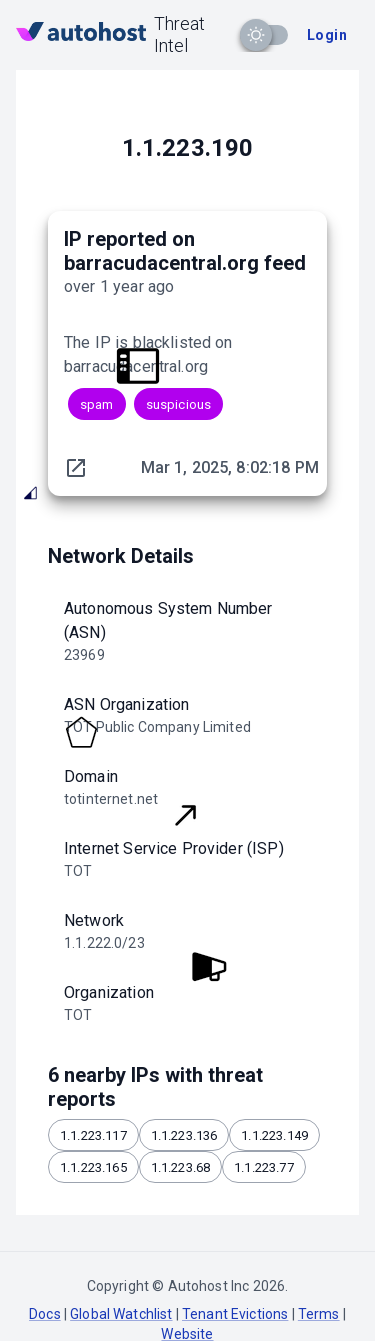 This screenshot has width=375, height=1341. What do you see at coordinates (81, 733) in the screenshot?
I see `pentagon shape indicator` at bounding box center [81, 733].